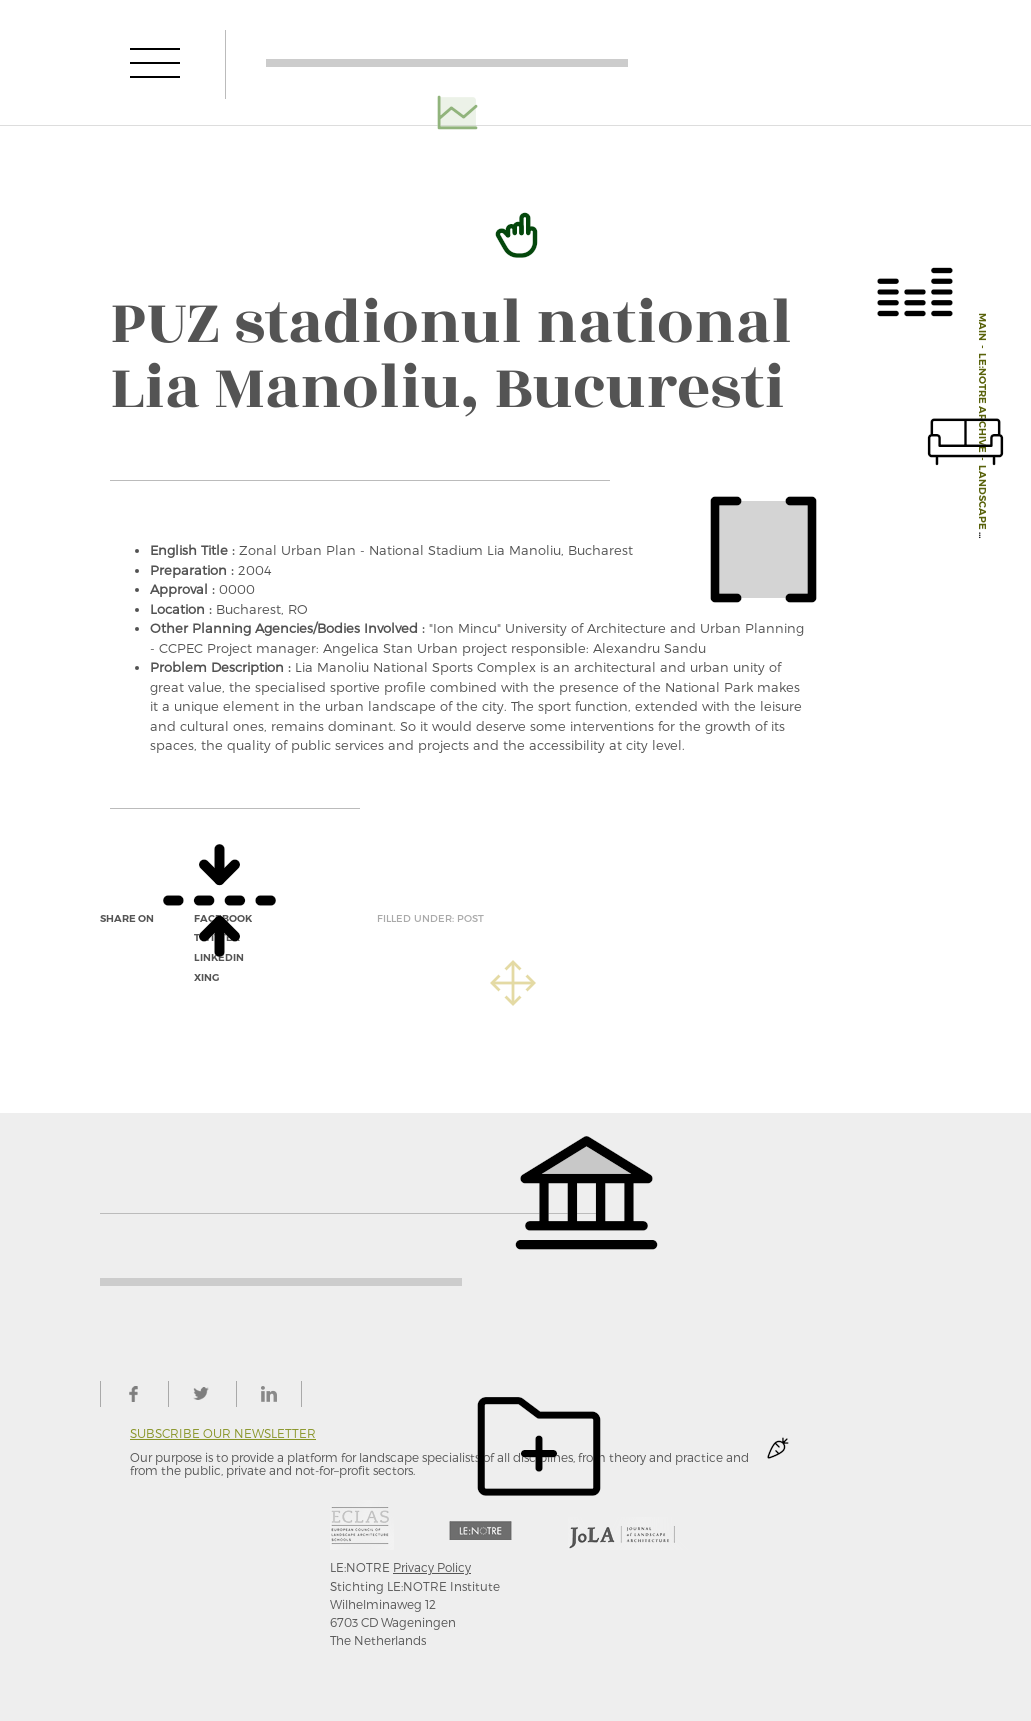 The width and height of the screenshot is (1031, 1721). What do you see at coordinates (513, 983) in the screenshot?
I see `move or reposition an element` at bounding box center [513, 983].